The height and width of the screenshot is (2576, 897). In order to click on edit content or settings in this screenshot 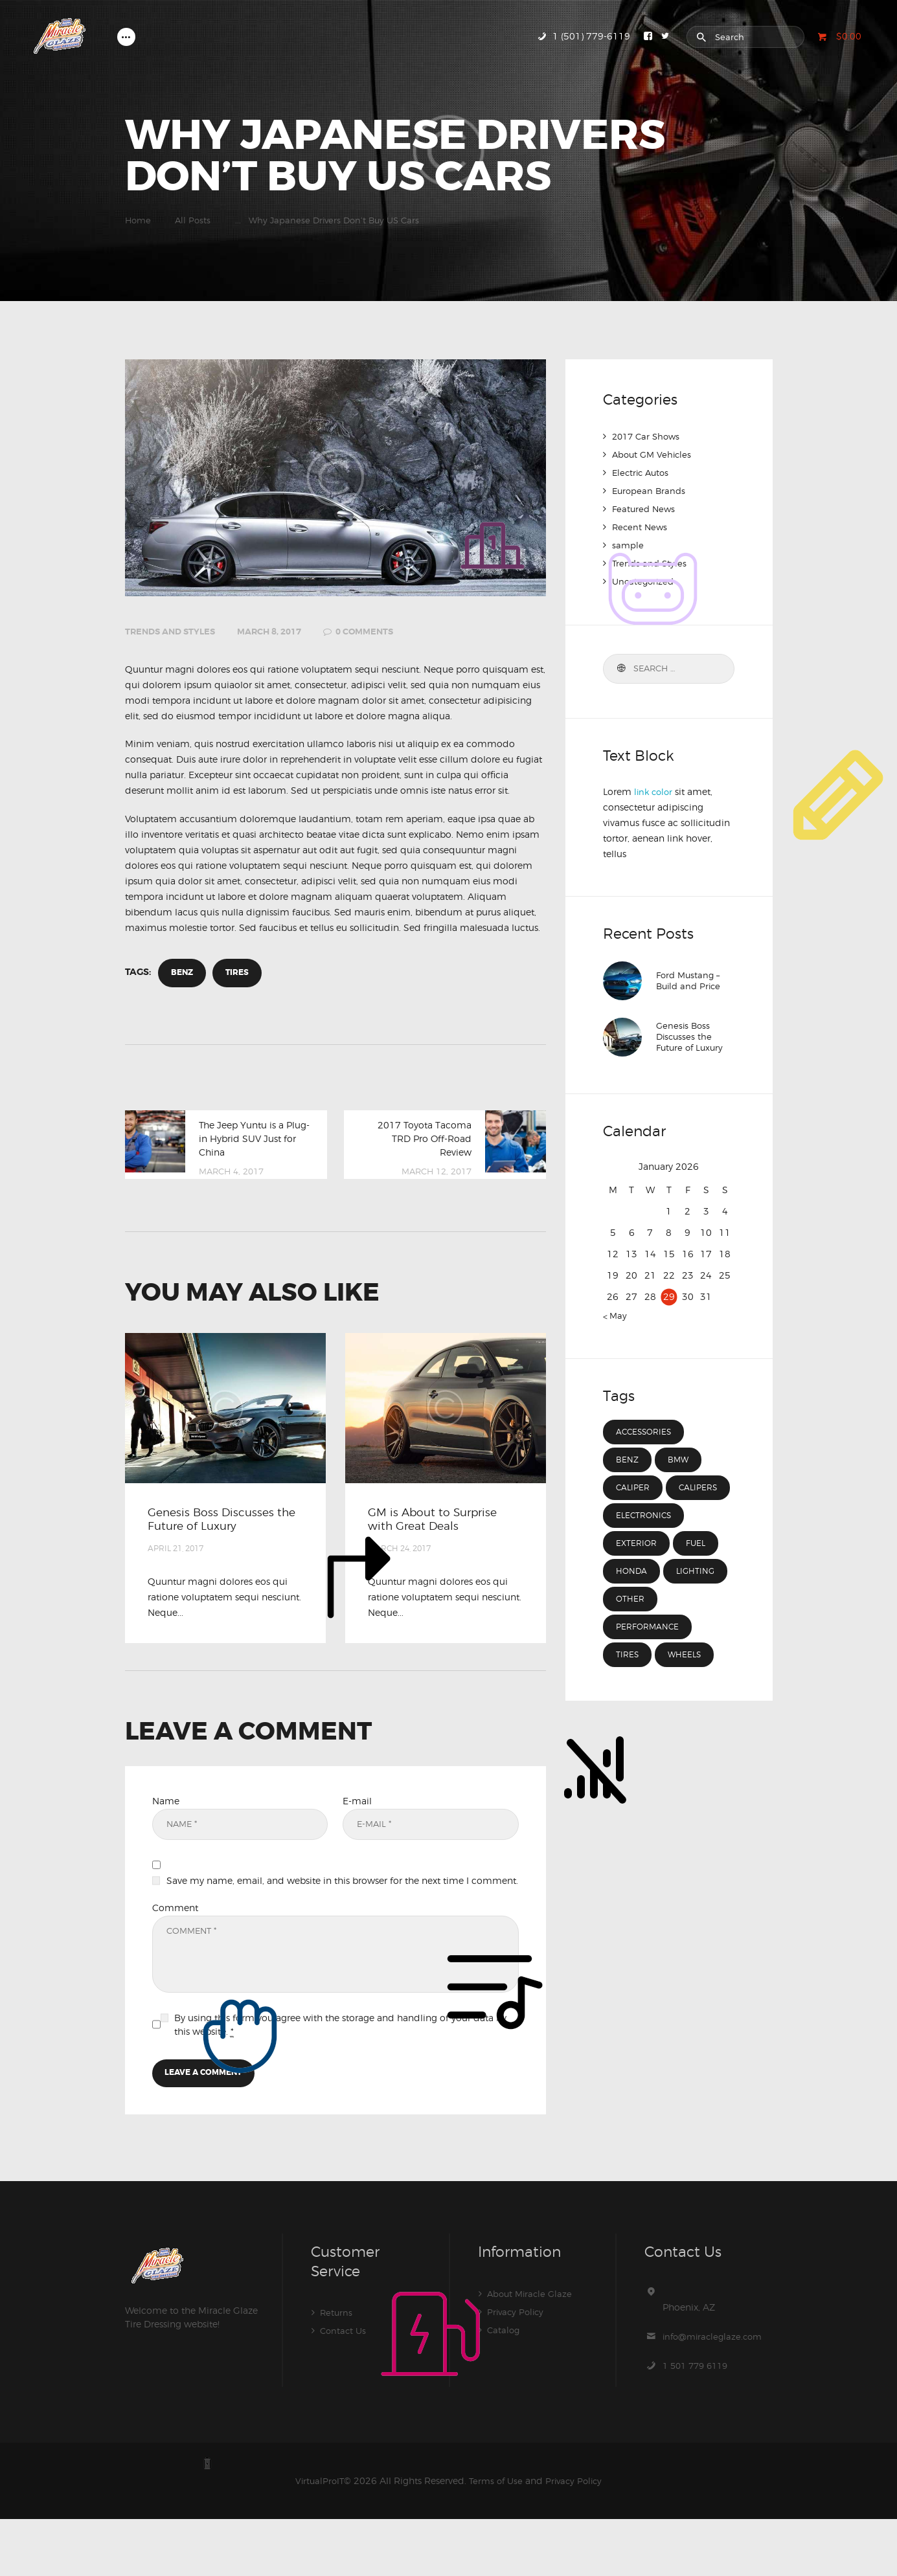, I will do `click(836, 796)`.